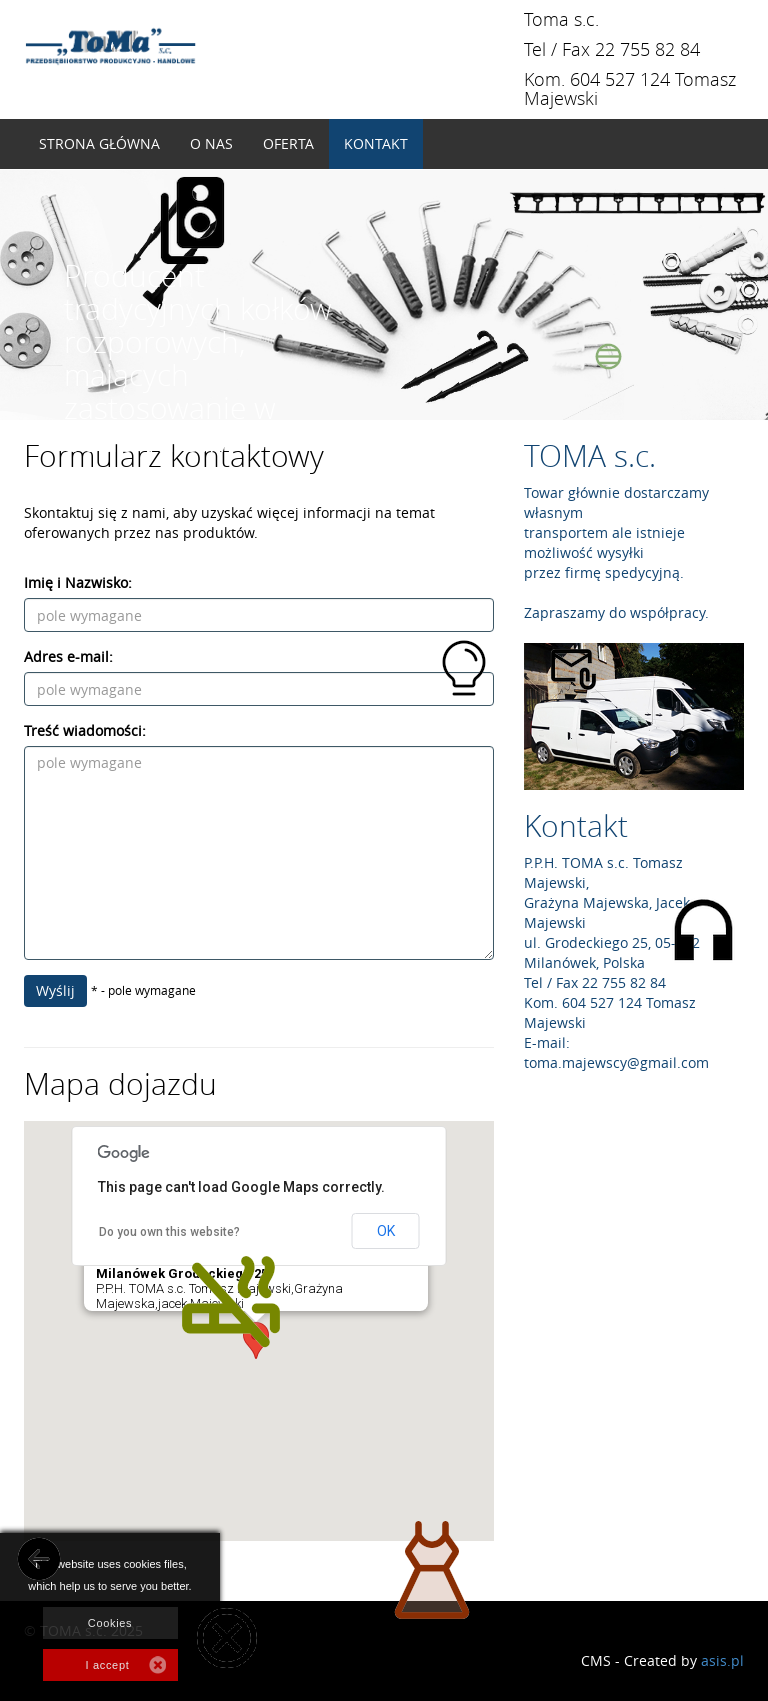 This screenshot has height=1701, width=768. What do you see at coordinates (231, 1305) in the screenshot?
I see `no smoking allowed` at bounding box center [231, 1305].